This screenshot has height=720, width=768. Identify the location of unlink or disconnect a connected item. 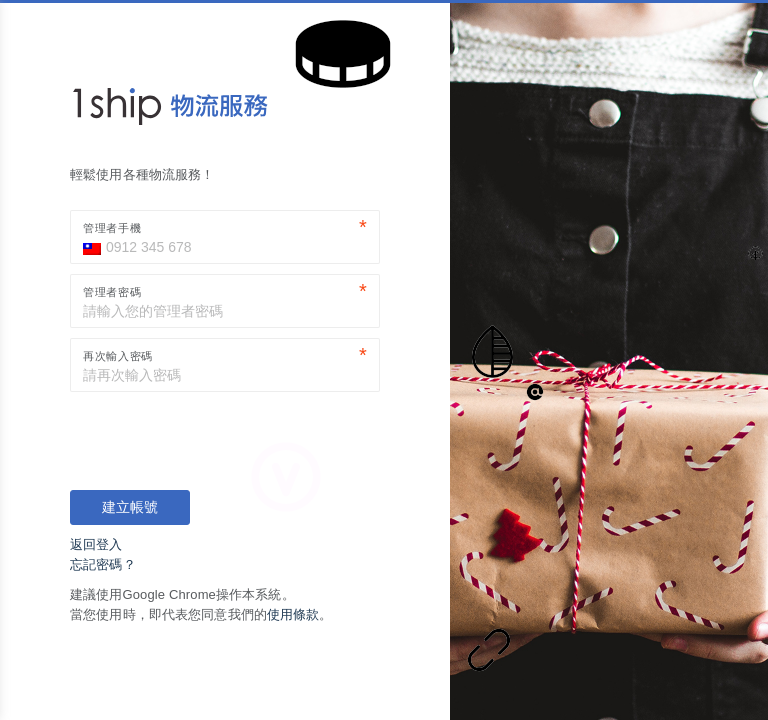
(489, 650).